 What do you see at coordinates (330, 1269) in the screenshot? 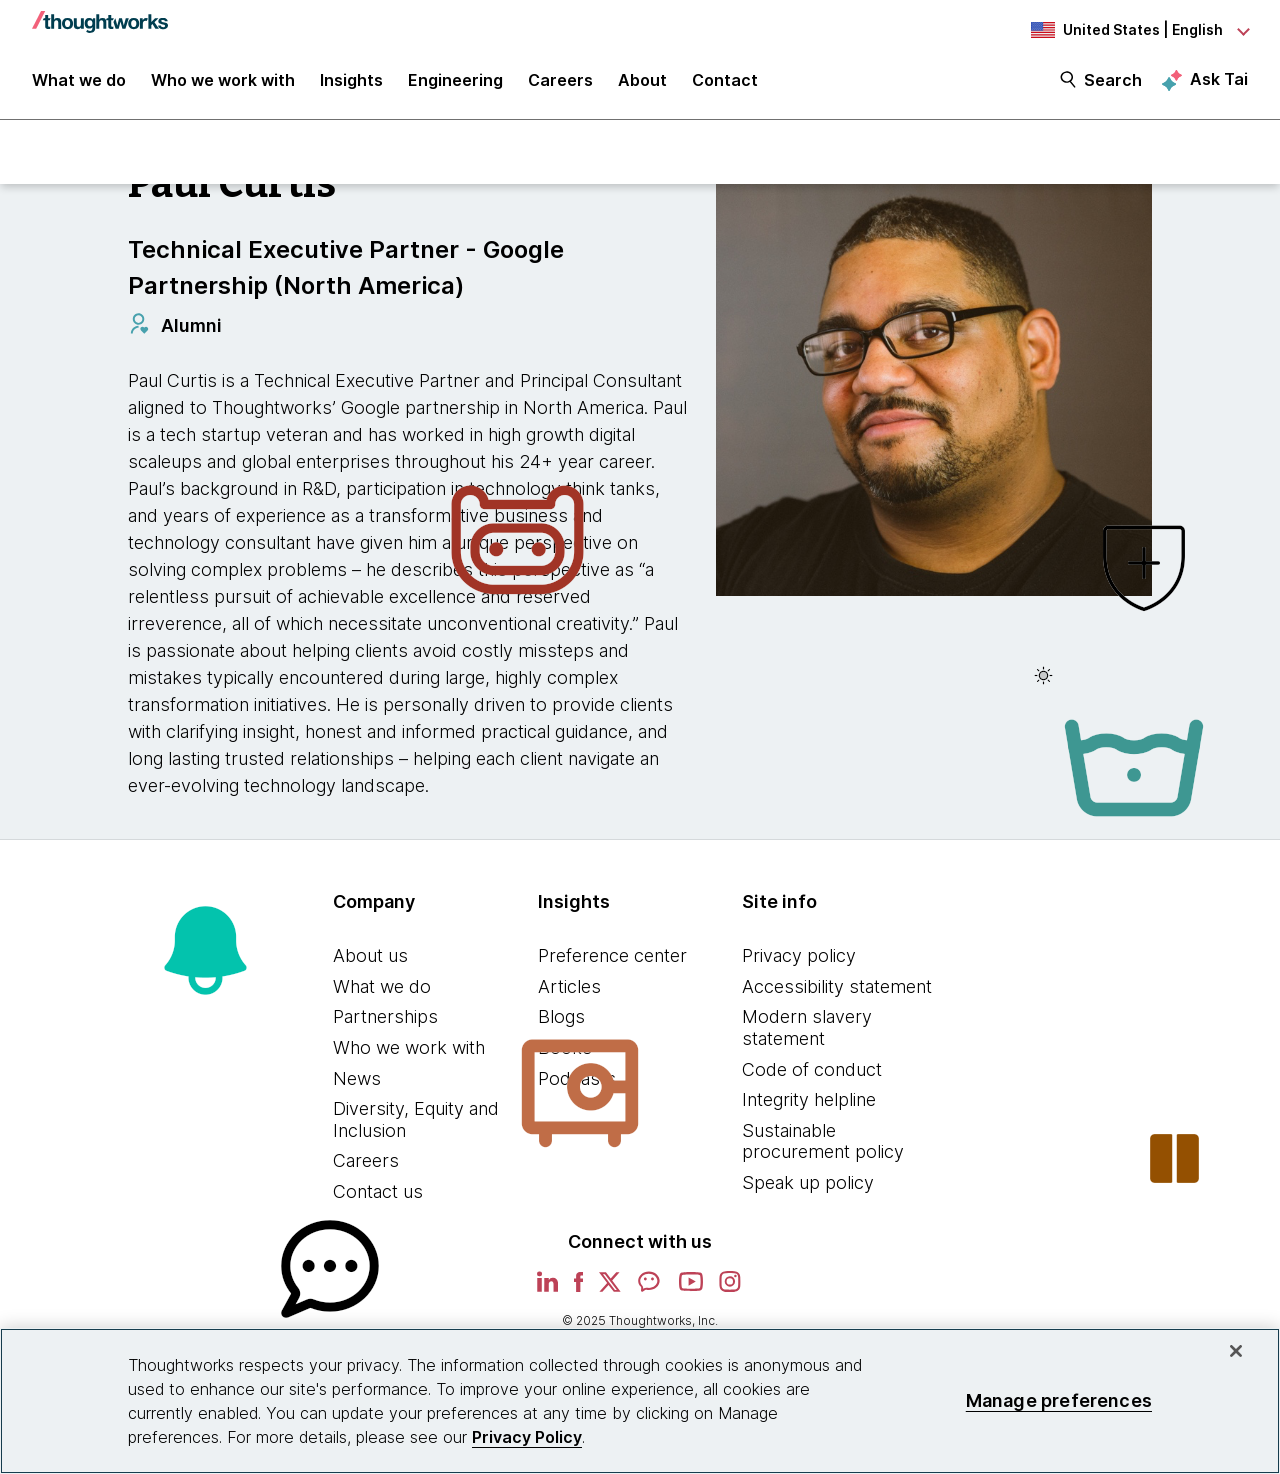
I see `open chat or messaging` at bounding box center [330, 1269].